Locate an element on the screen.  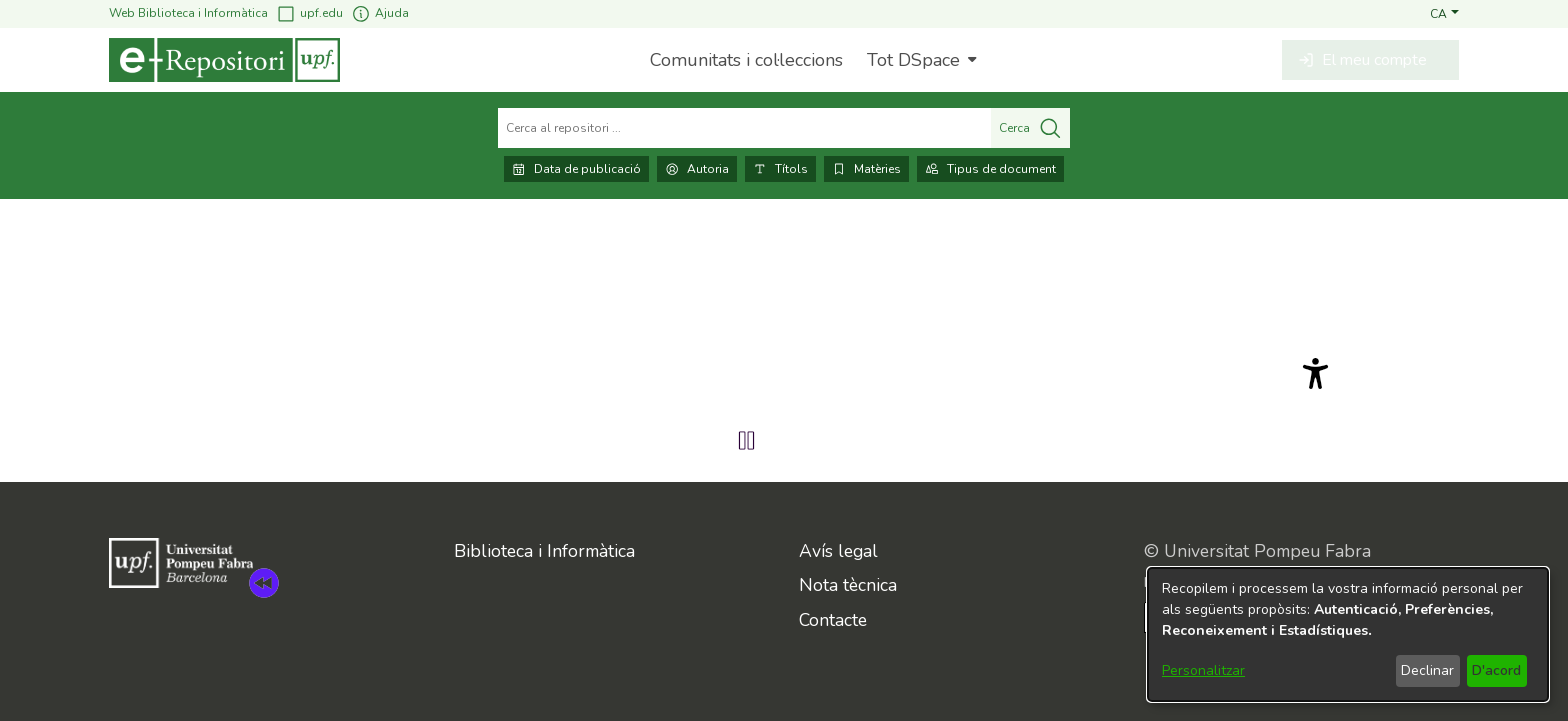
switch to column view layout is located at coordinates (746, 440).